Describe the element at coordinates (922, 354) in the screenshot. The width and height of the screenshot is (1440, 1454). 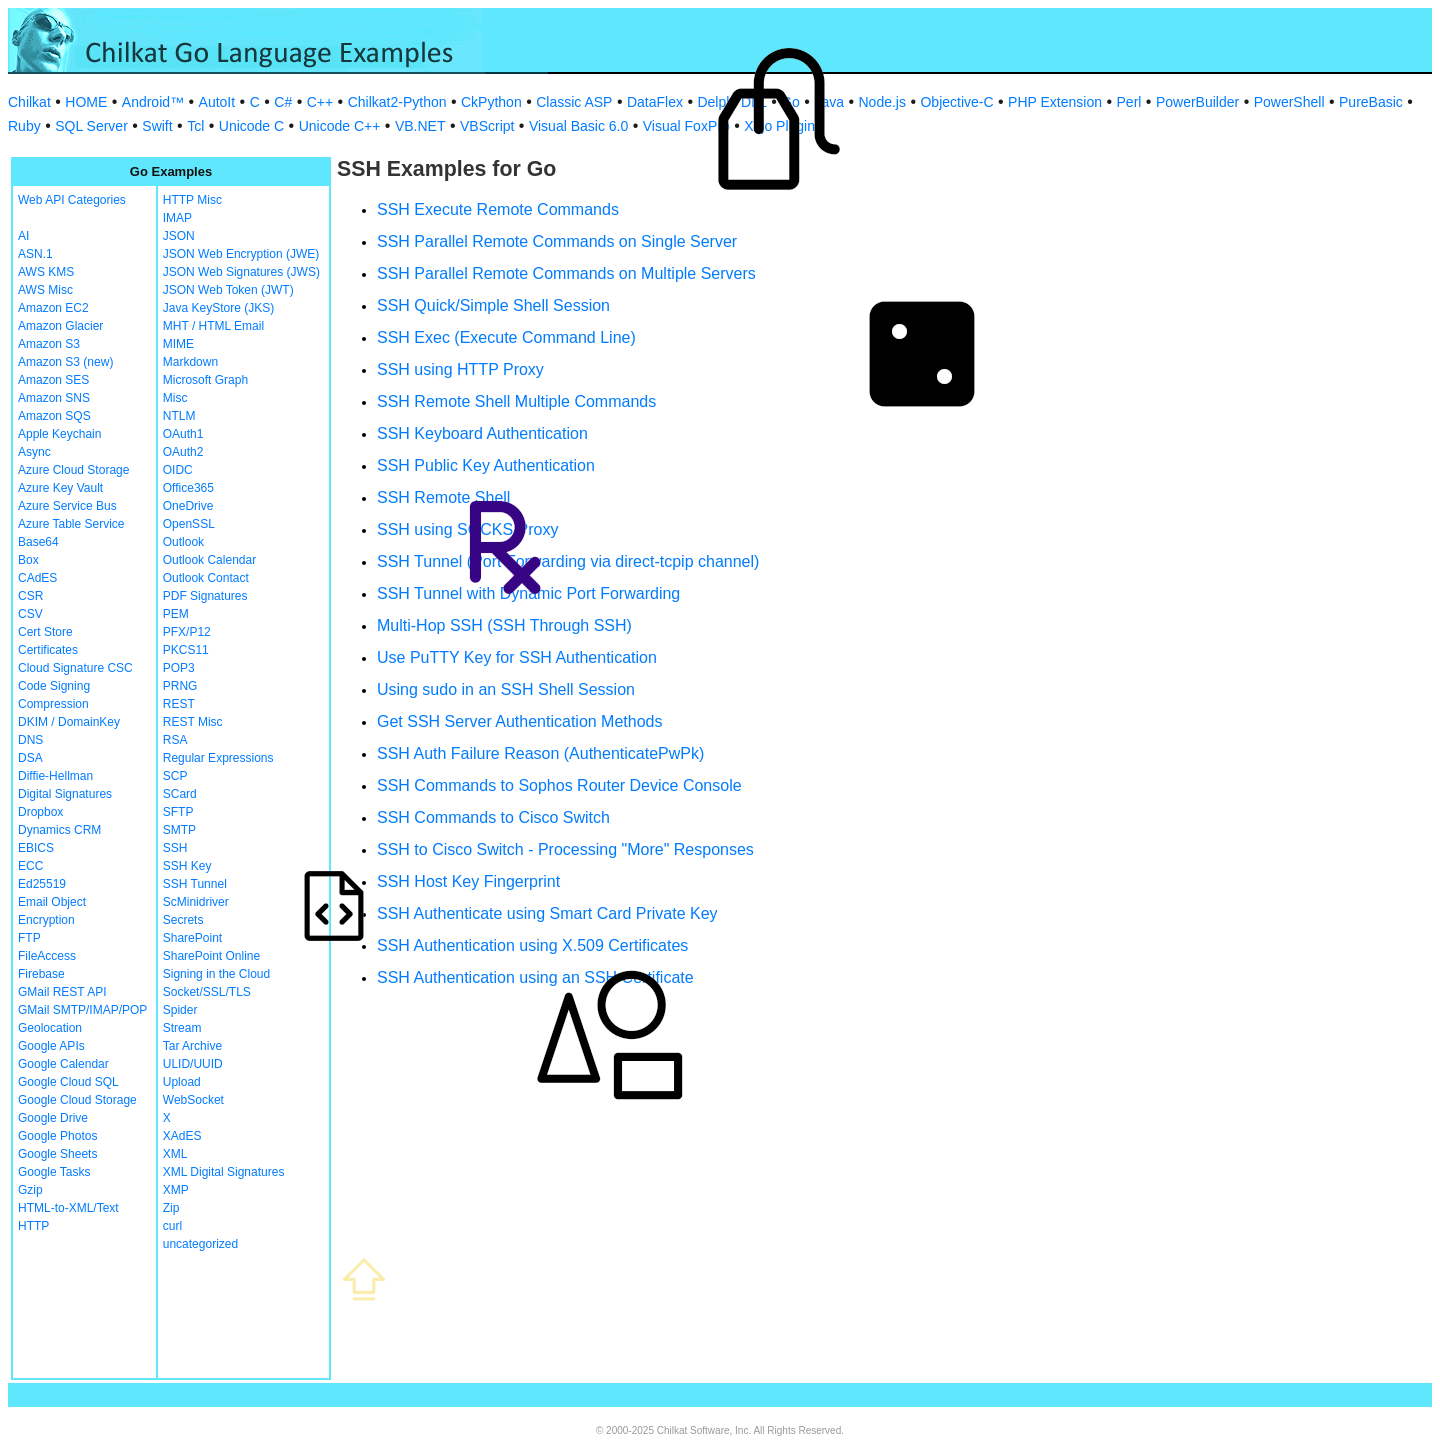
I see `indicates a random or chance-based action` at that location.